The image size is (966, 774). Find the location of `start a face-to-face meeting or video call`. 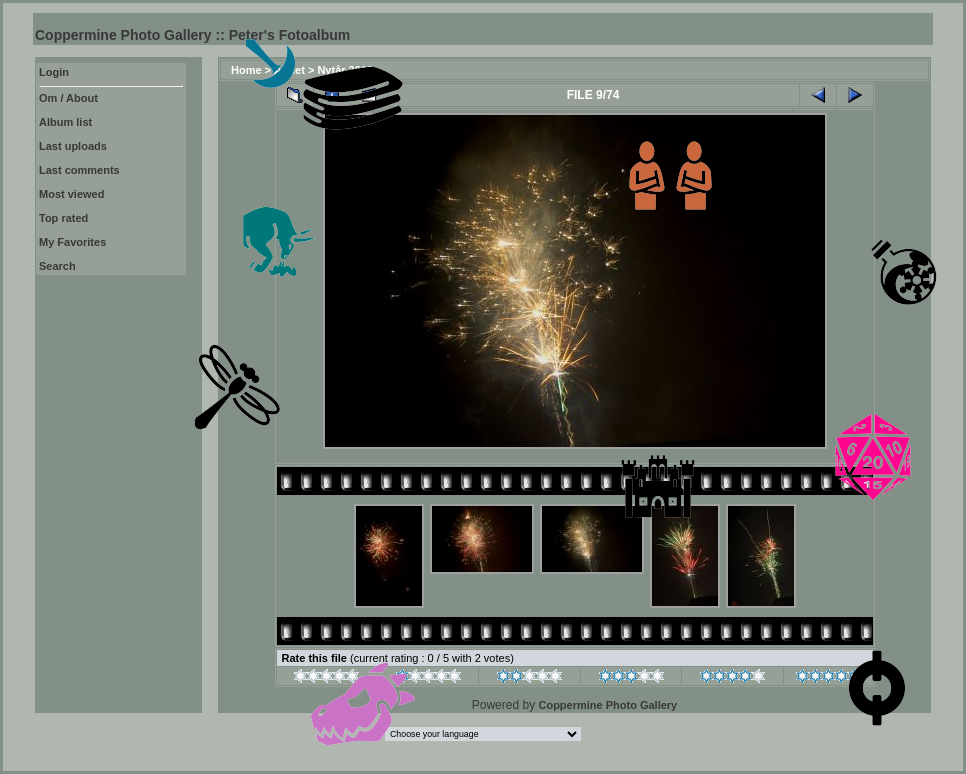

start a face-to-face meeting or video call is located at coordinates (670, 175).